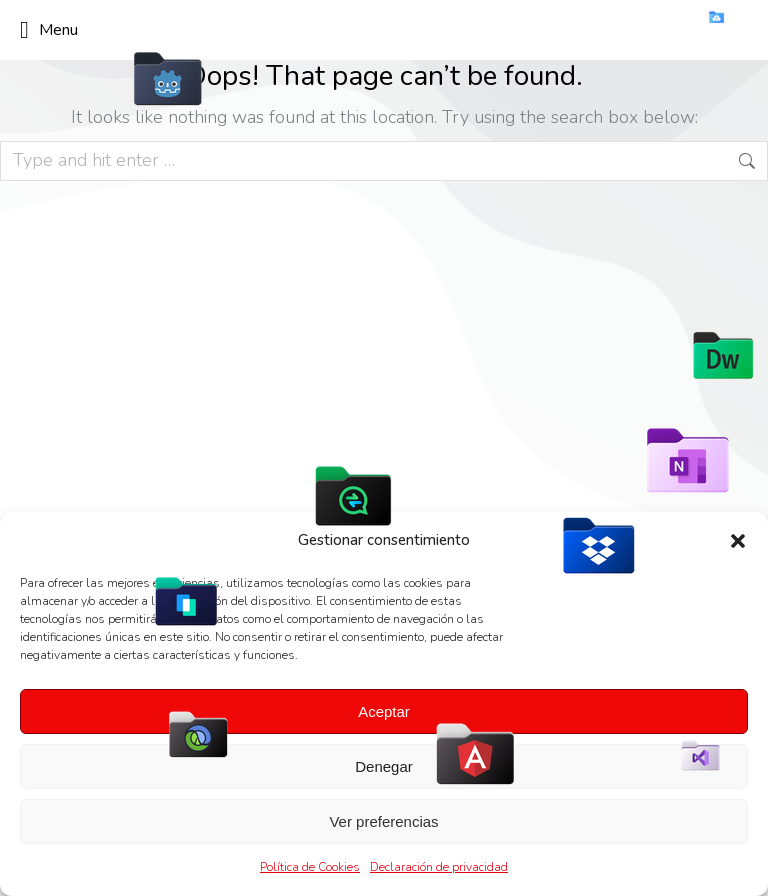 This screenshot has height=896, width=768. What do you see at coordinates (598, 547) in the screenshot?
I see `open your Dropbox synced folder` at bounding box center [598, 547].